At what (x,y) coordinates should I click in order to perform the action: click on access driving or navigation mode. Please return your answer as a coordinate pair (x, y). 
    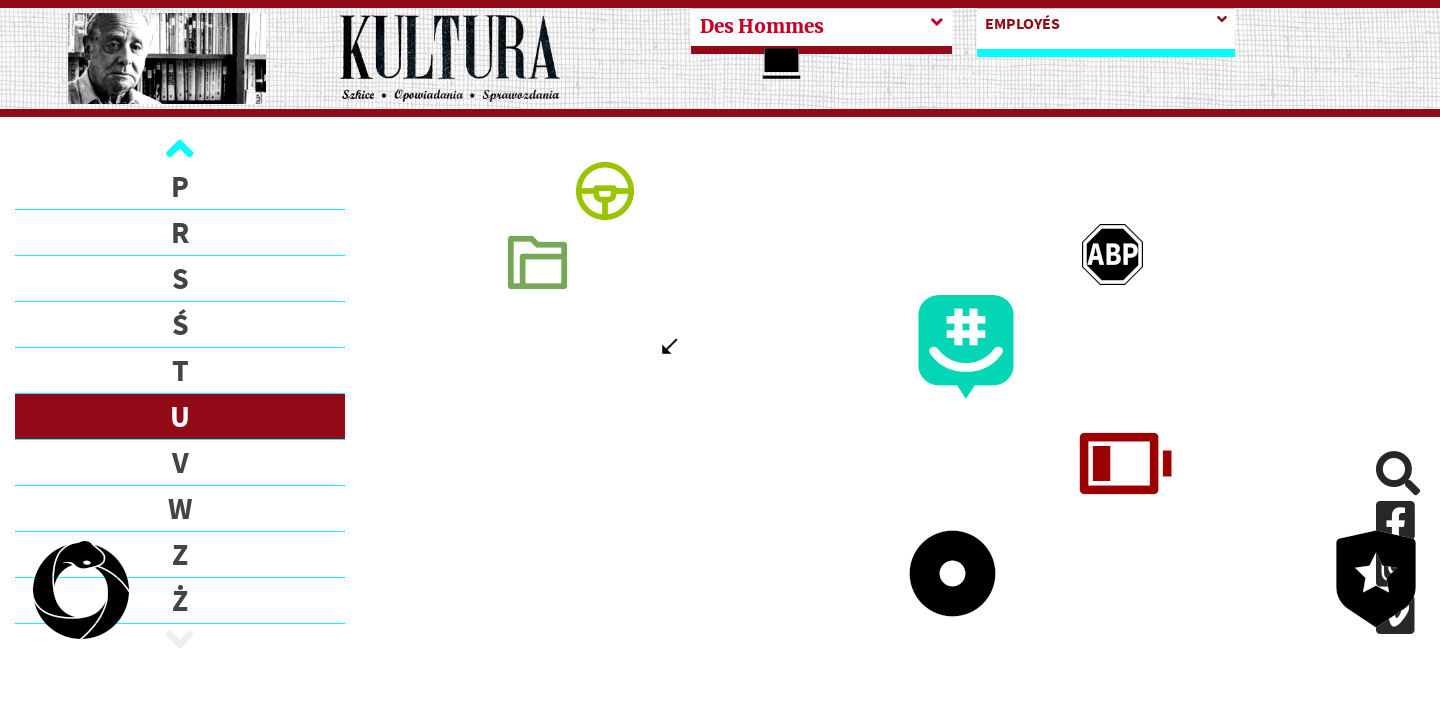
    Looking at the image, I should click on (605, 191).